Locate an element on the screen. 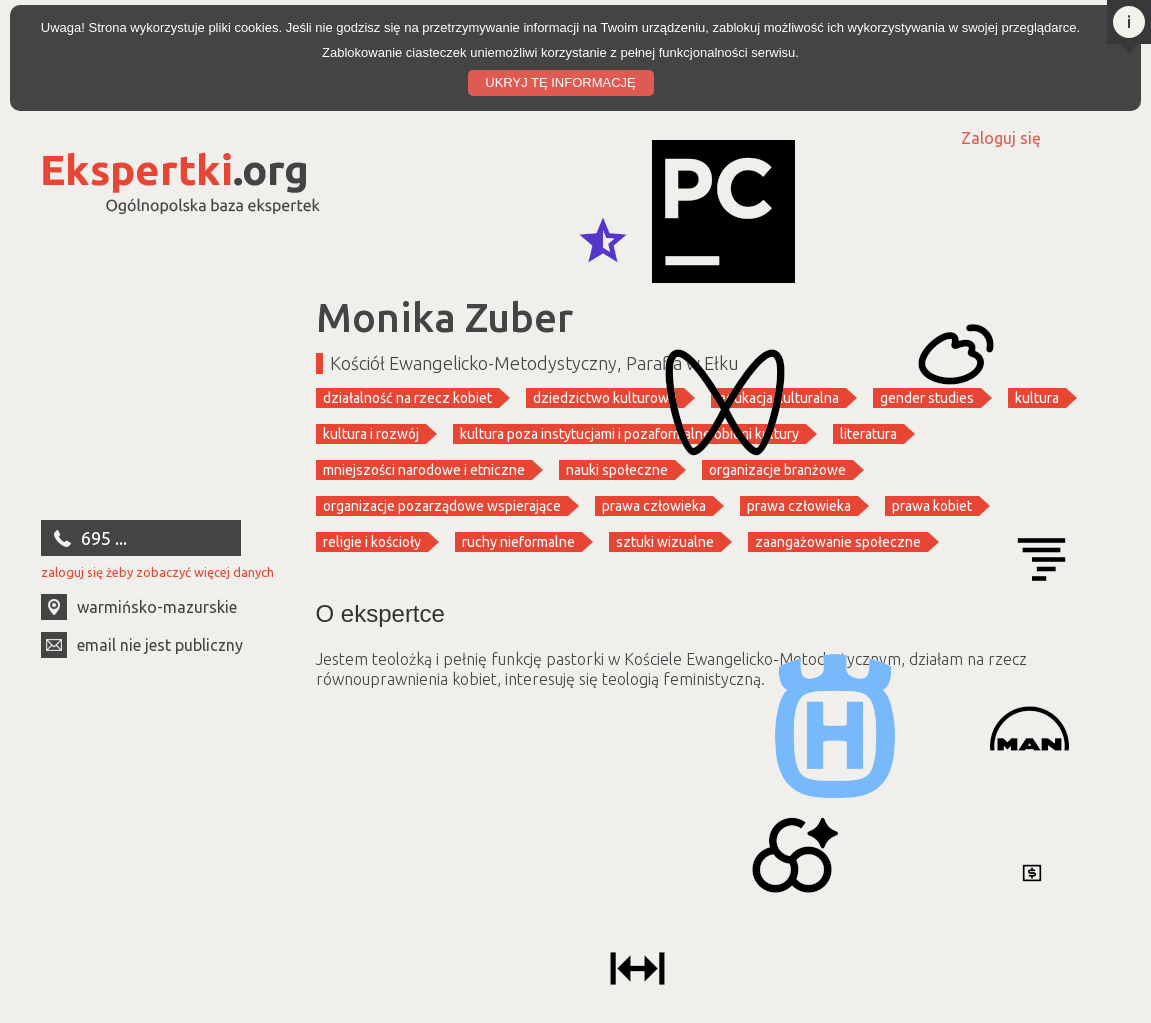  open PyCharm IDE is located at coordinates (723, 211).